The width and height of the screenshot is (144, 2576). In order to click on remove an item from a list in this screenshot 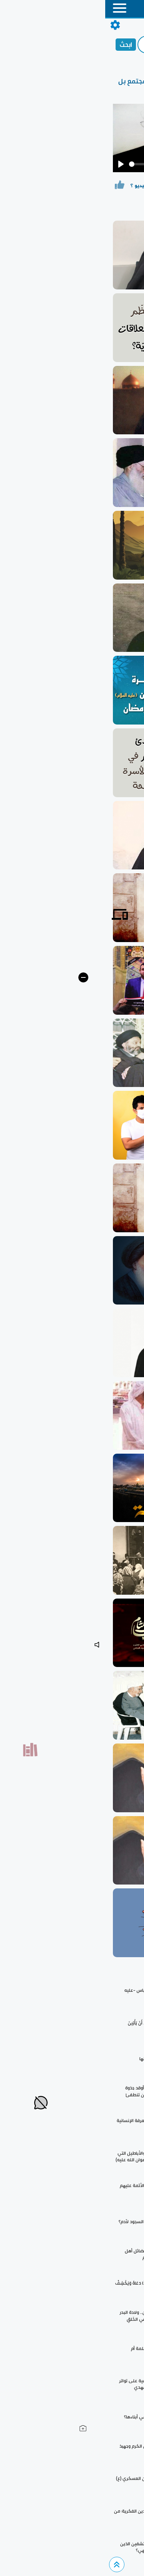, I will do `click(83, 977)`.